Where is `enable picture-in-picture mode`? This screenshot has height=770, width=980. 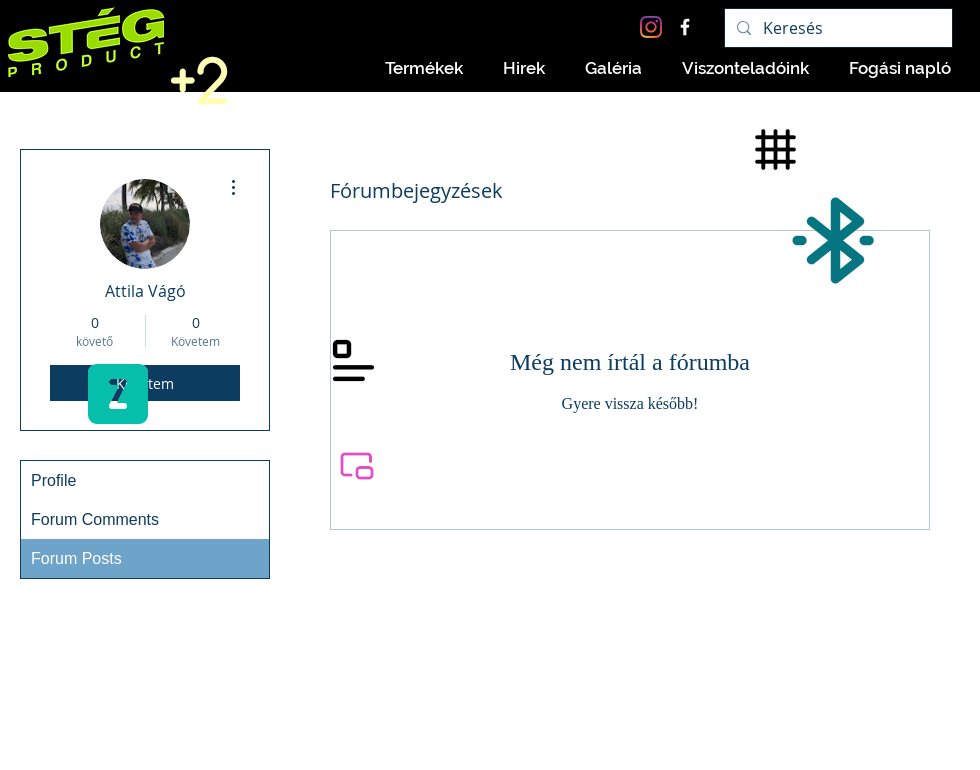
enable picture-in-picture mode is located at coordinates (357, 466).